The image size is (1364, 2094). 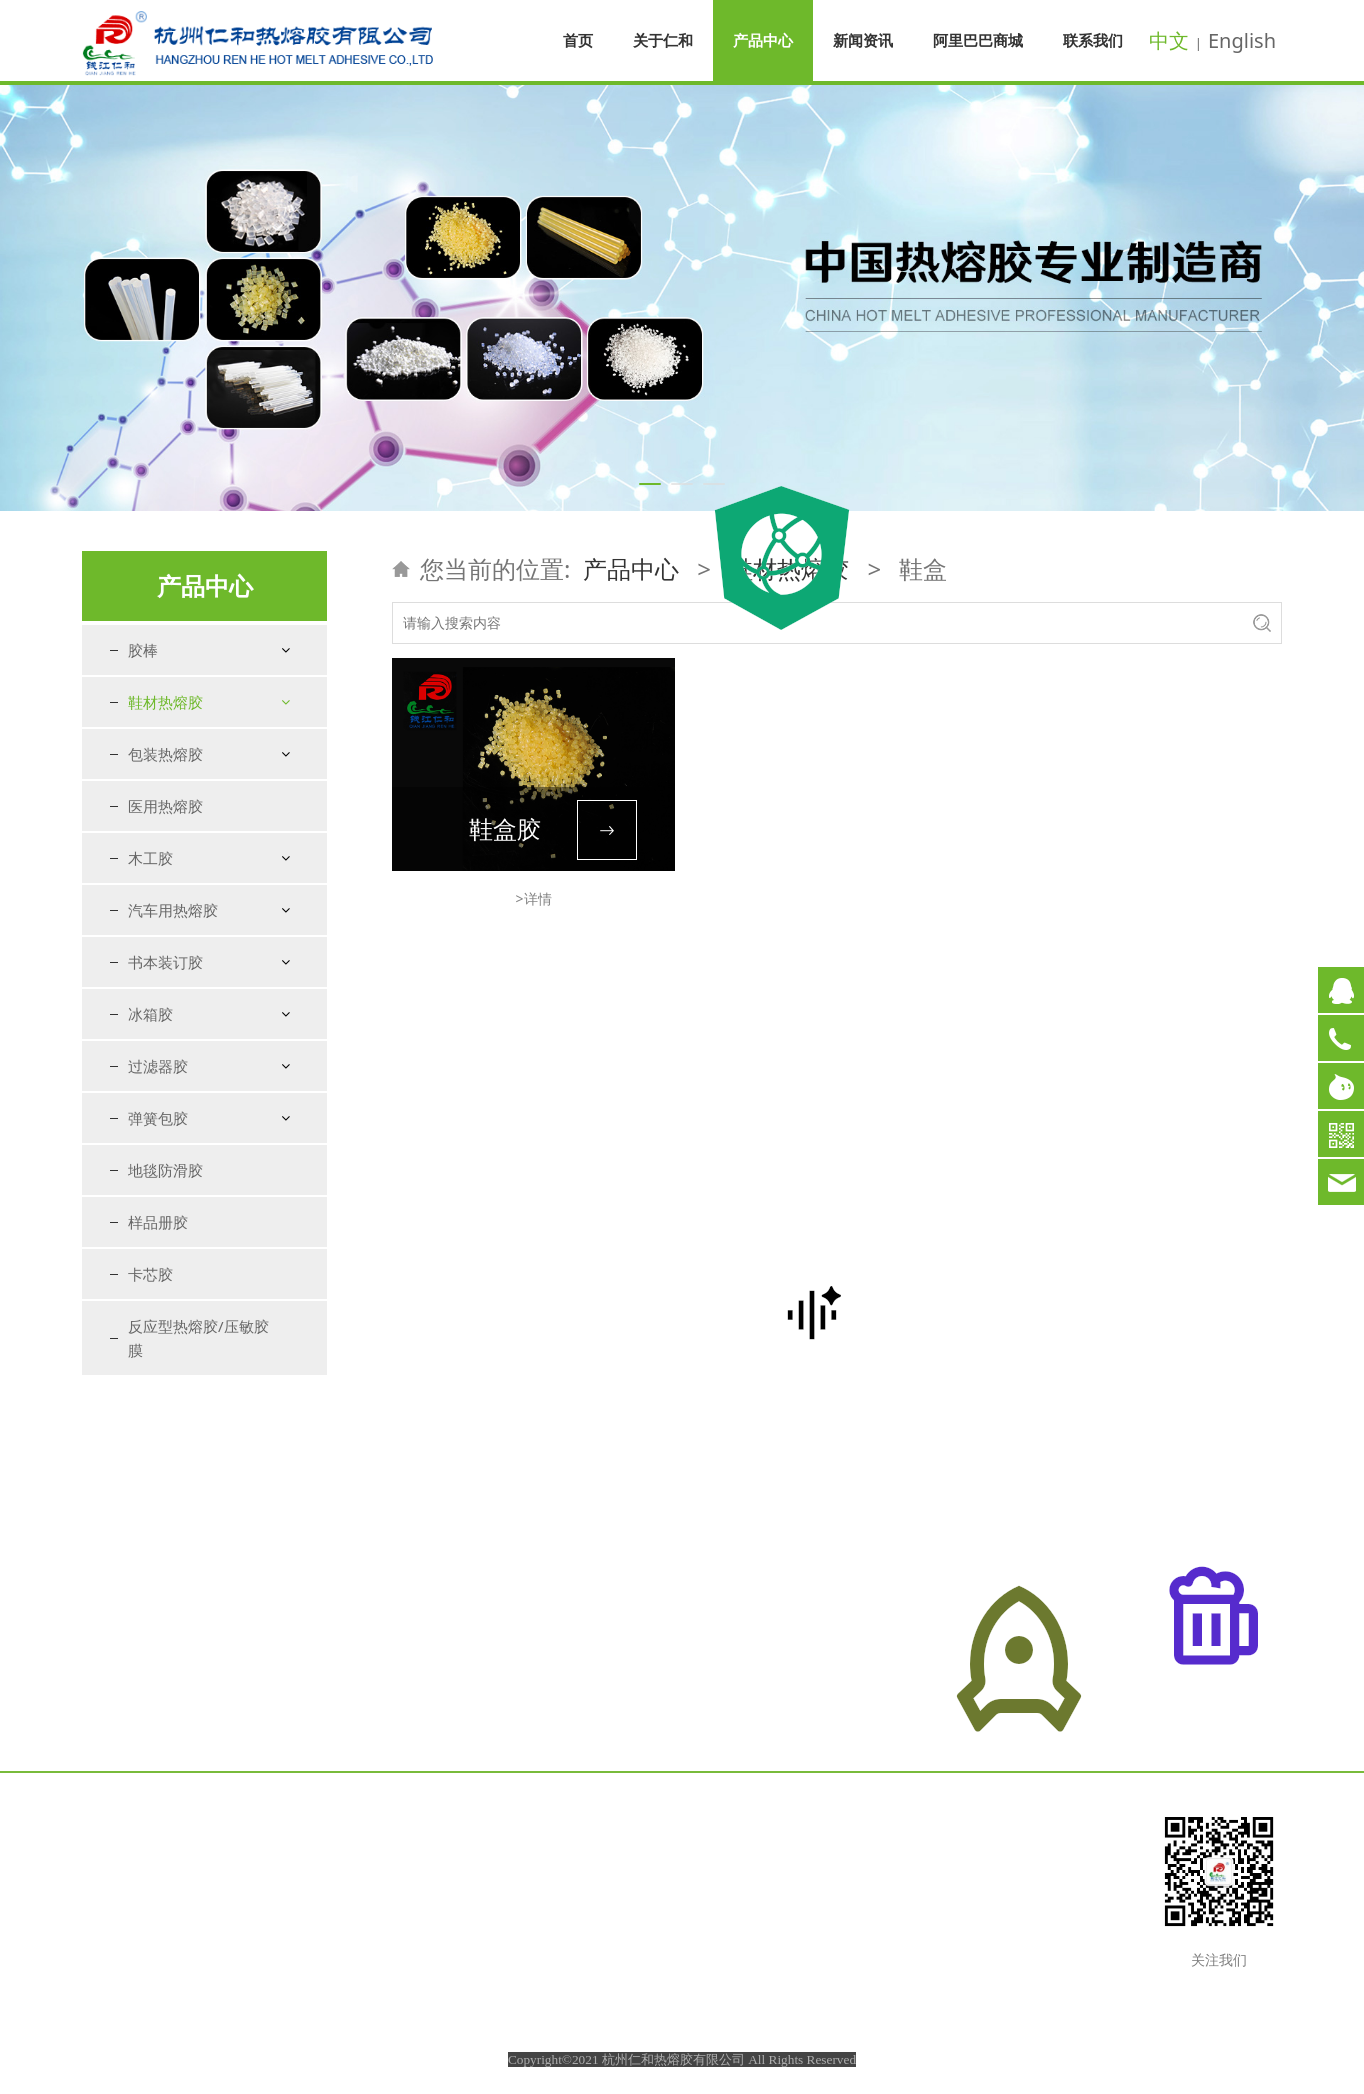 What do you see at coordinates (1019, 1657) in the screenshot?
I see `launch or deploy an application` at bounding box center [1019, 1657].